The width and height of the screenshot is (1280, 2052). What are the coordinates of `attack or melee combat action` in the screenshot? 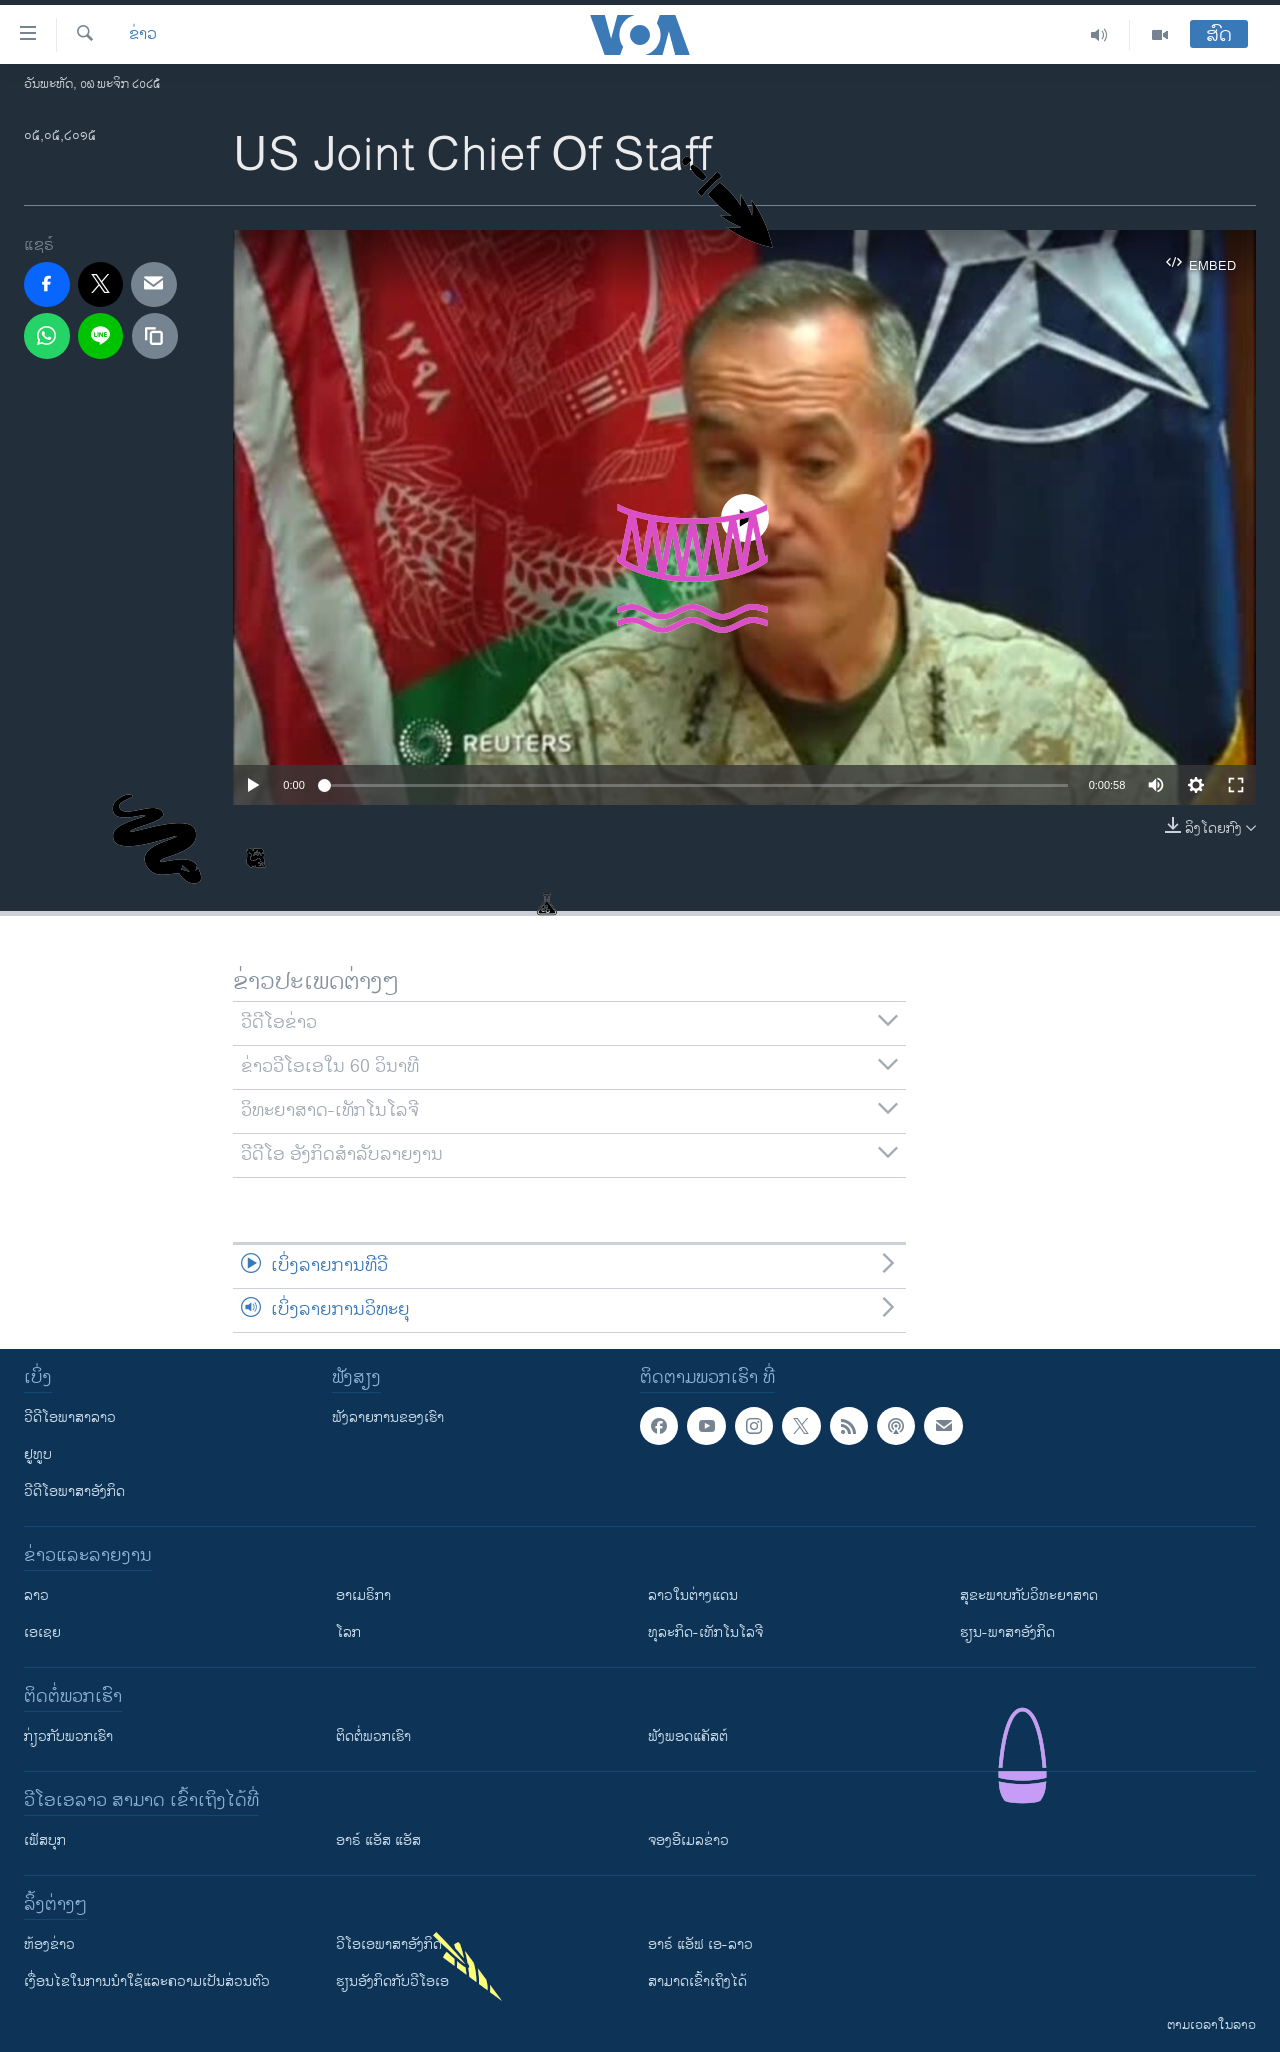 It's located at (727, 202).